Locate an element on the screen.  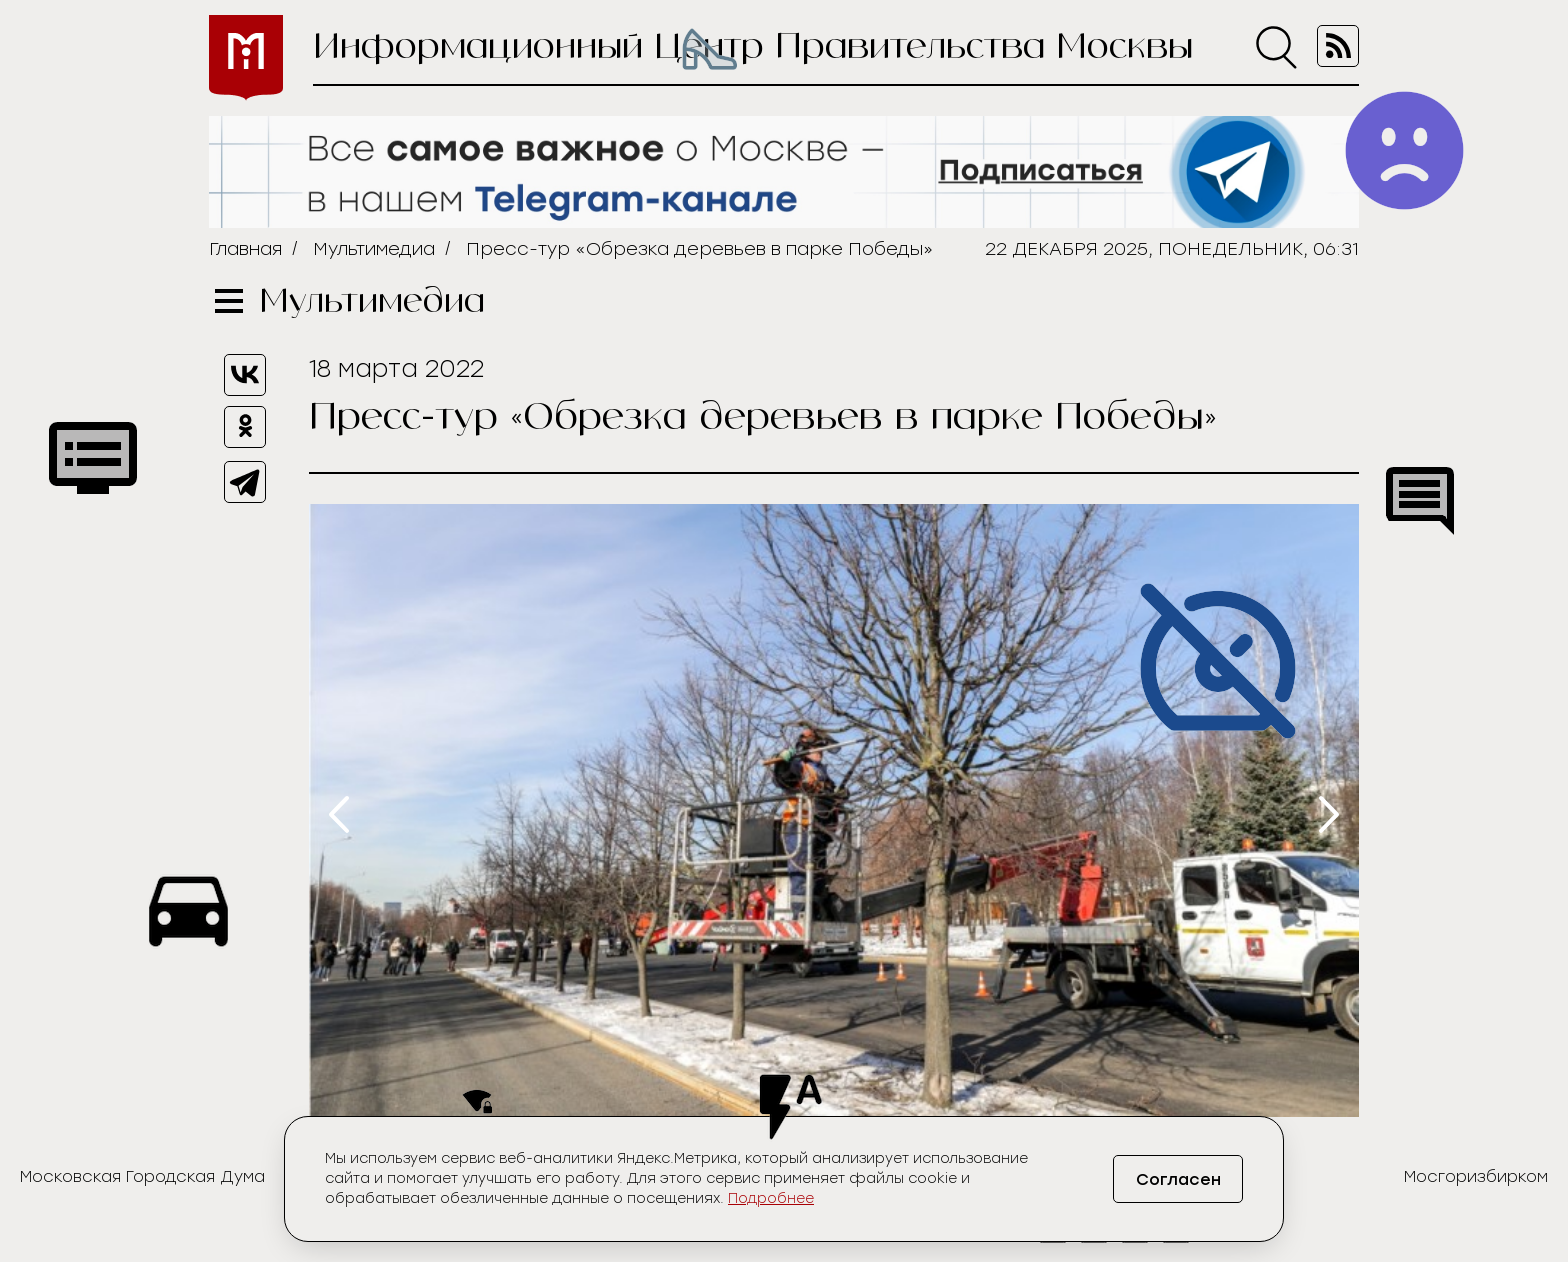
indicates negative feedback or dissatisfaction is located at coordinates (1404, 150).